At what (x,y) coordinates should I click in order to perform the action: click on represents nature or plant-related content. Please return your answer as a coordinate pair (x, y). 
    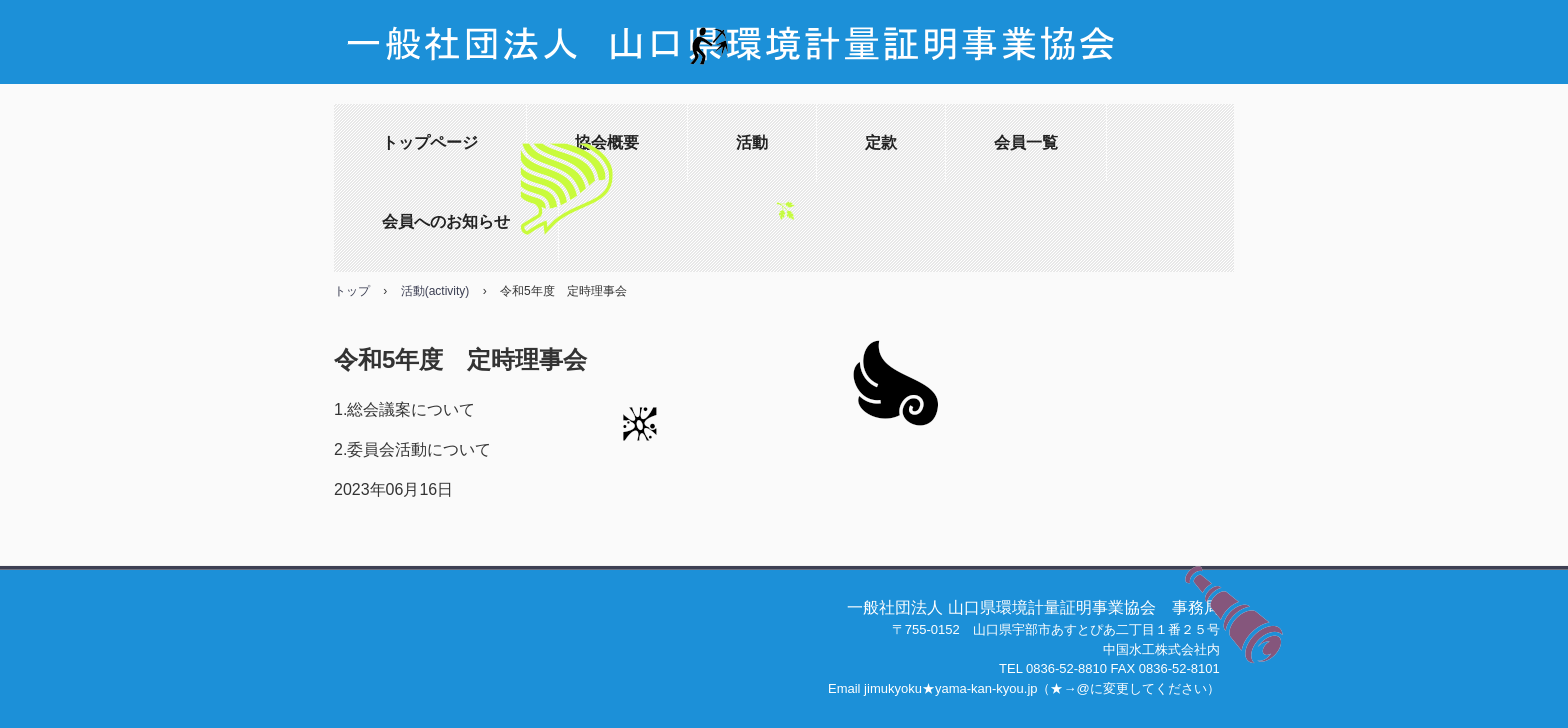
    Looking at the image, I should click on (786, 211).